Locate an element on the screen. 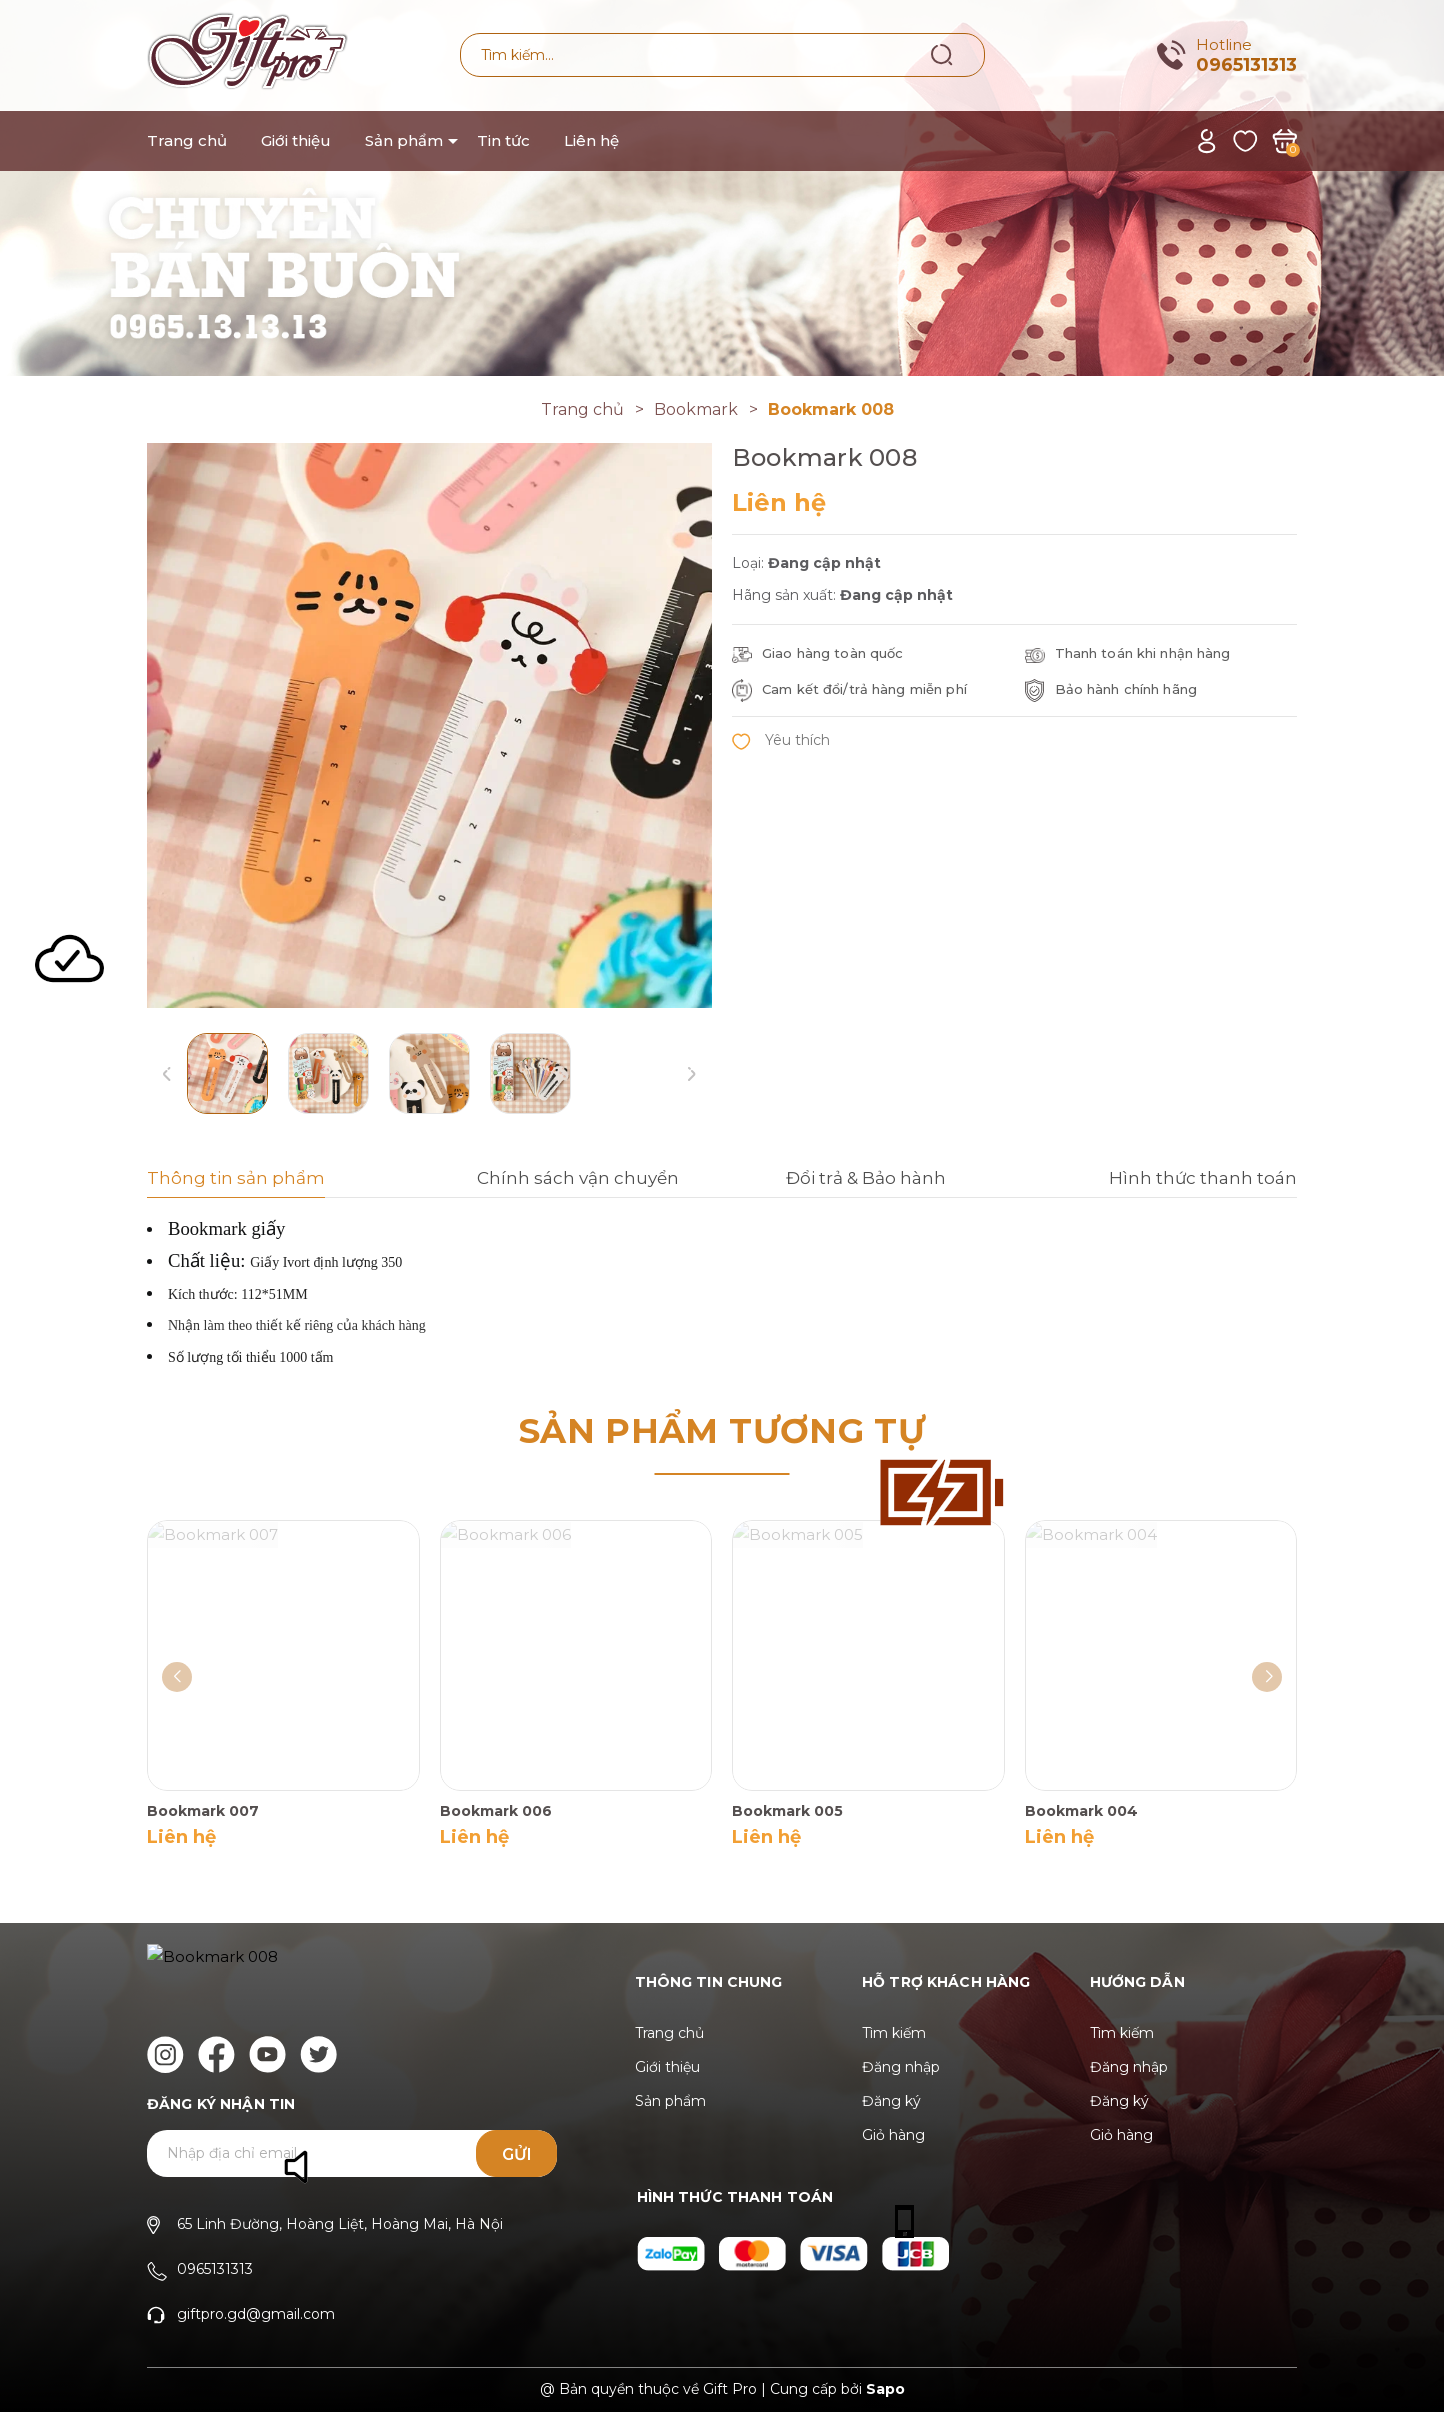  indicates device is currently charging is located at coordinates (941, 1492).